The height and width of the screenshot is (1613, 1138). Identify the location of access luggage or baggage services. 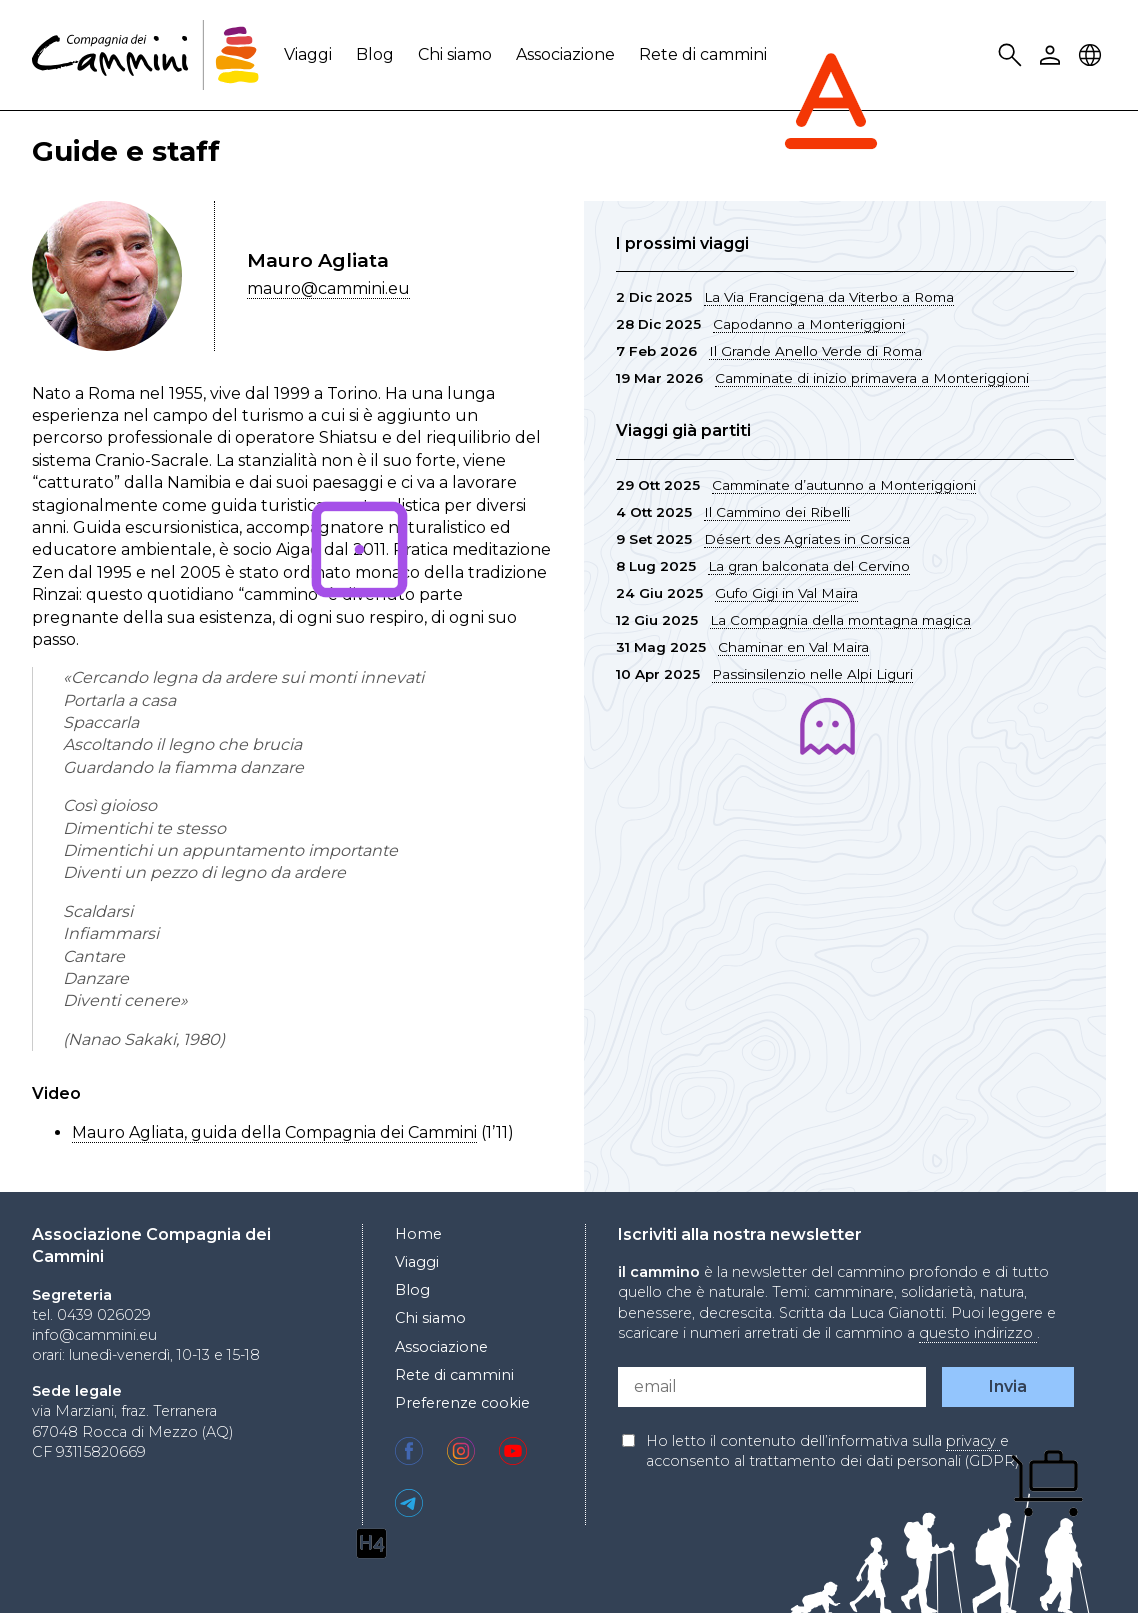
(1046, 1482).